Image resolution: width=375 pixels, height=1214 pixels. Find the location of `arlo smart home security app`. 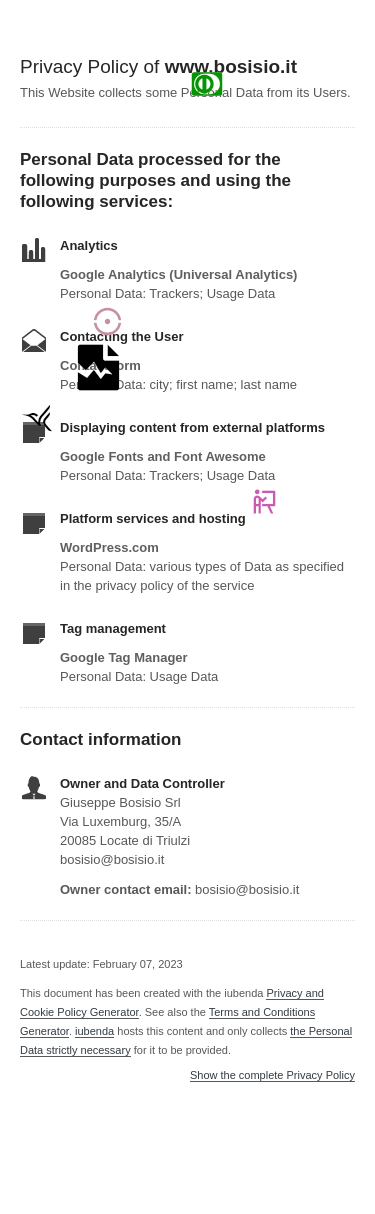

arlo smart home security app is located at coordinates (37, 418).